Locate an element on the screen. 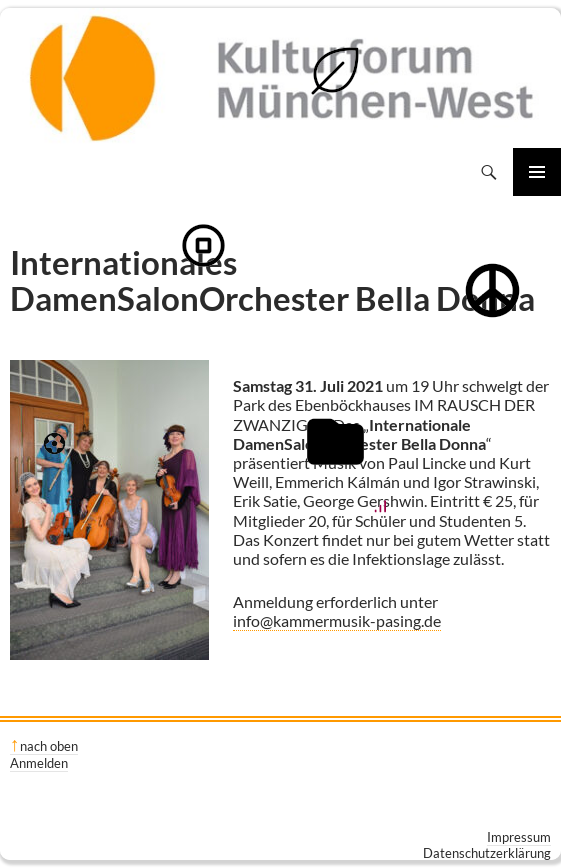  view sports or soccer-related content is located at coordinates (54, 443).